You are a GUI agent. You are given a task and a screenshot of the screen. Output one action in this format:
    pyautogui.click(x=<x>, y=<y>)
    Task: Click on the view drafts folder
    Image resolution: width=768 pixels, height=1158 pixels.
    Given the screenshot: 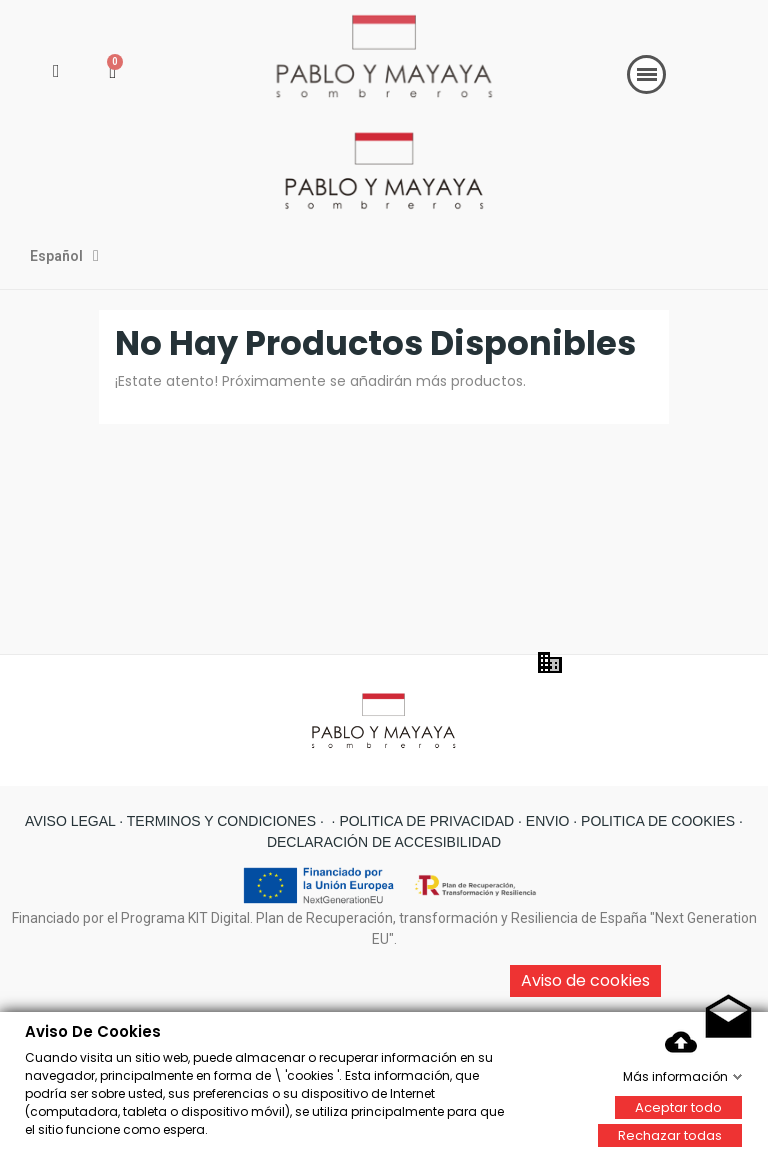 What is the action you would take?
    pyautogui.click(x=728, y=1019)
    